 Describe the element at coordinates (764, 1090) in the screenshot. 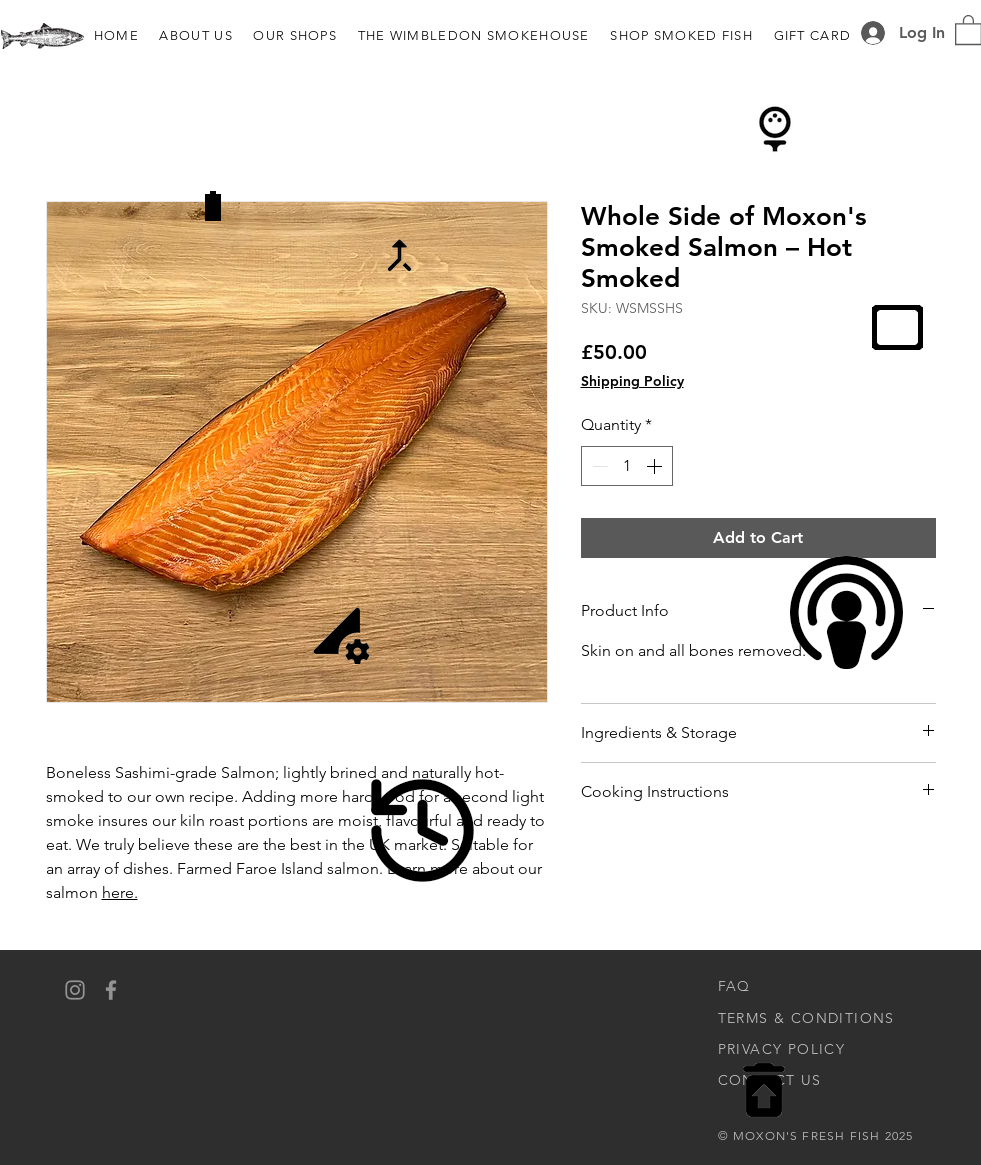

I see `restore a deleted item from trash` at that location.